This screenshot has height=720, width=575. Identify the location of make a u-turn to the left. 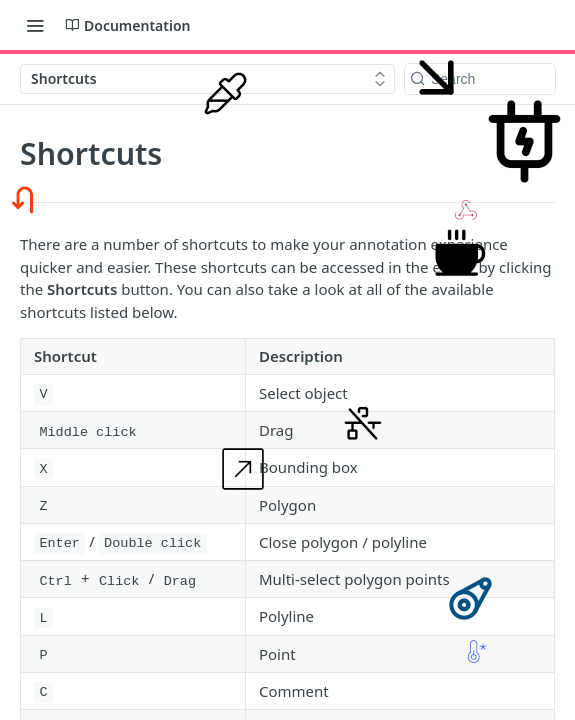
(24, 200).